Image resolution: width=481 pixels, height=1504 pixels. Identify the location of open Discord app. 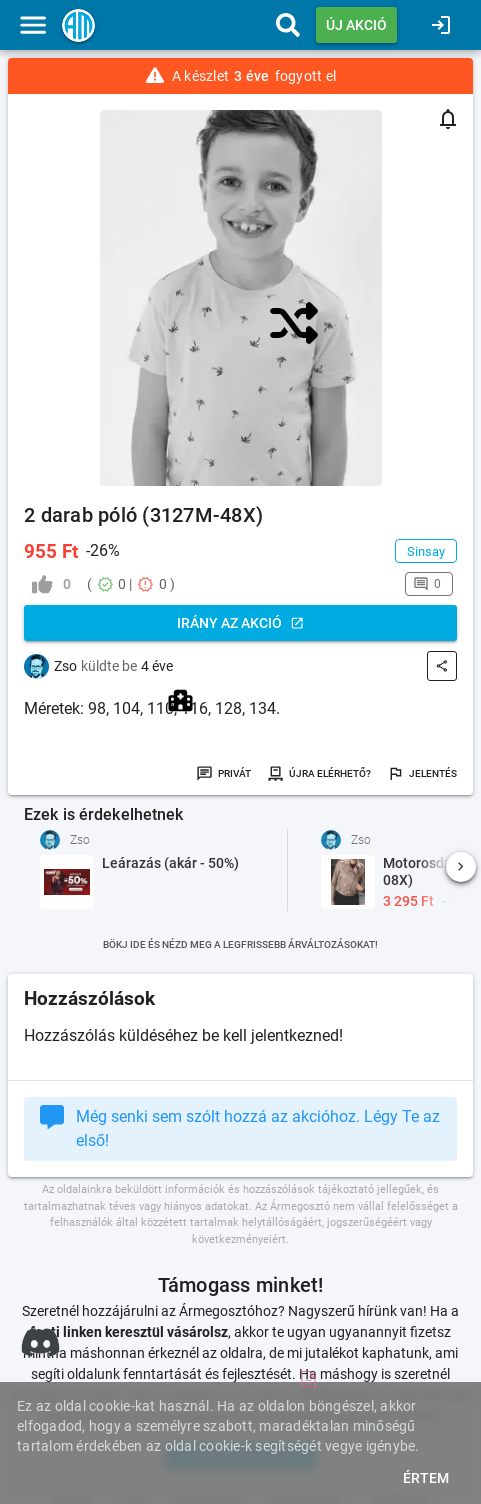
(40, 1342).